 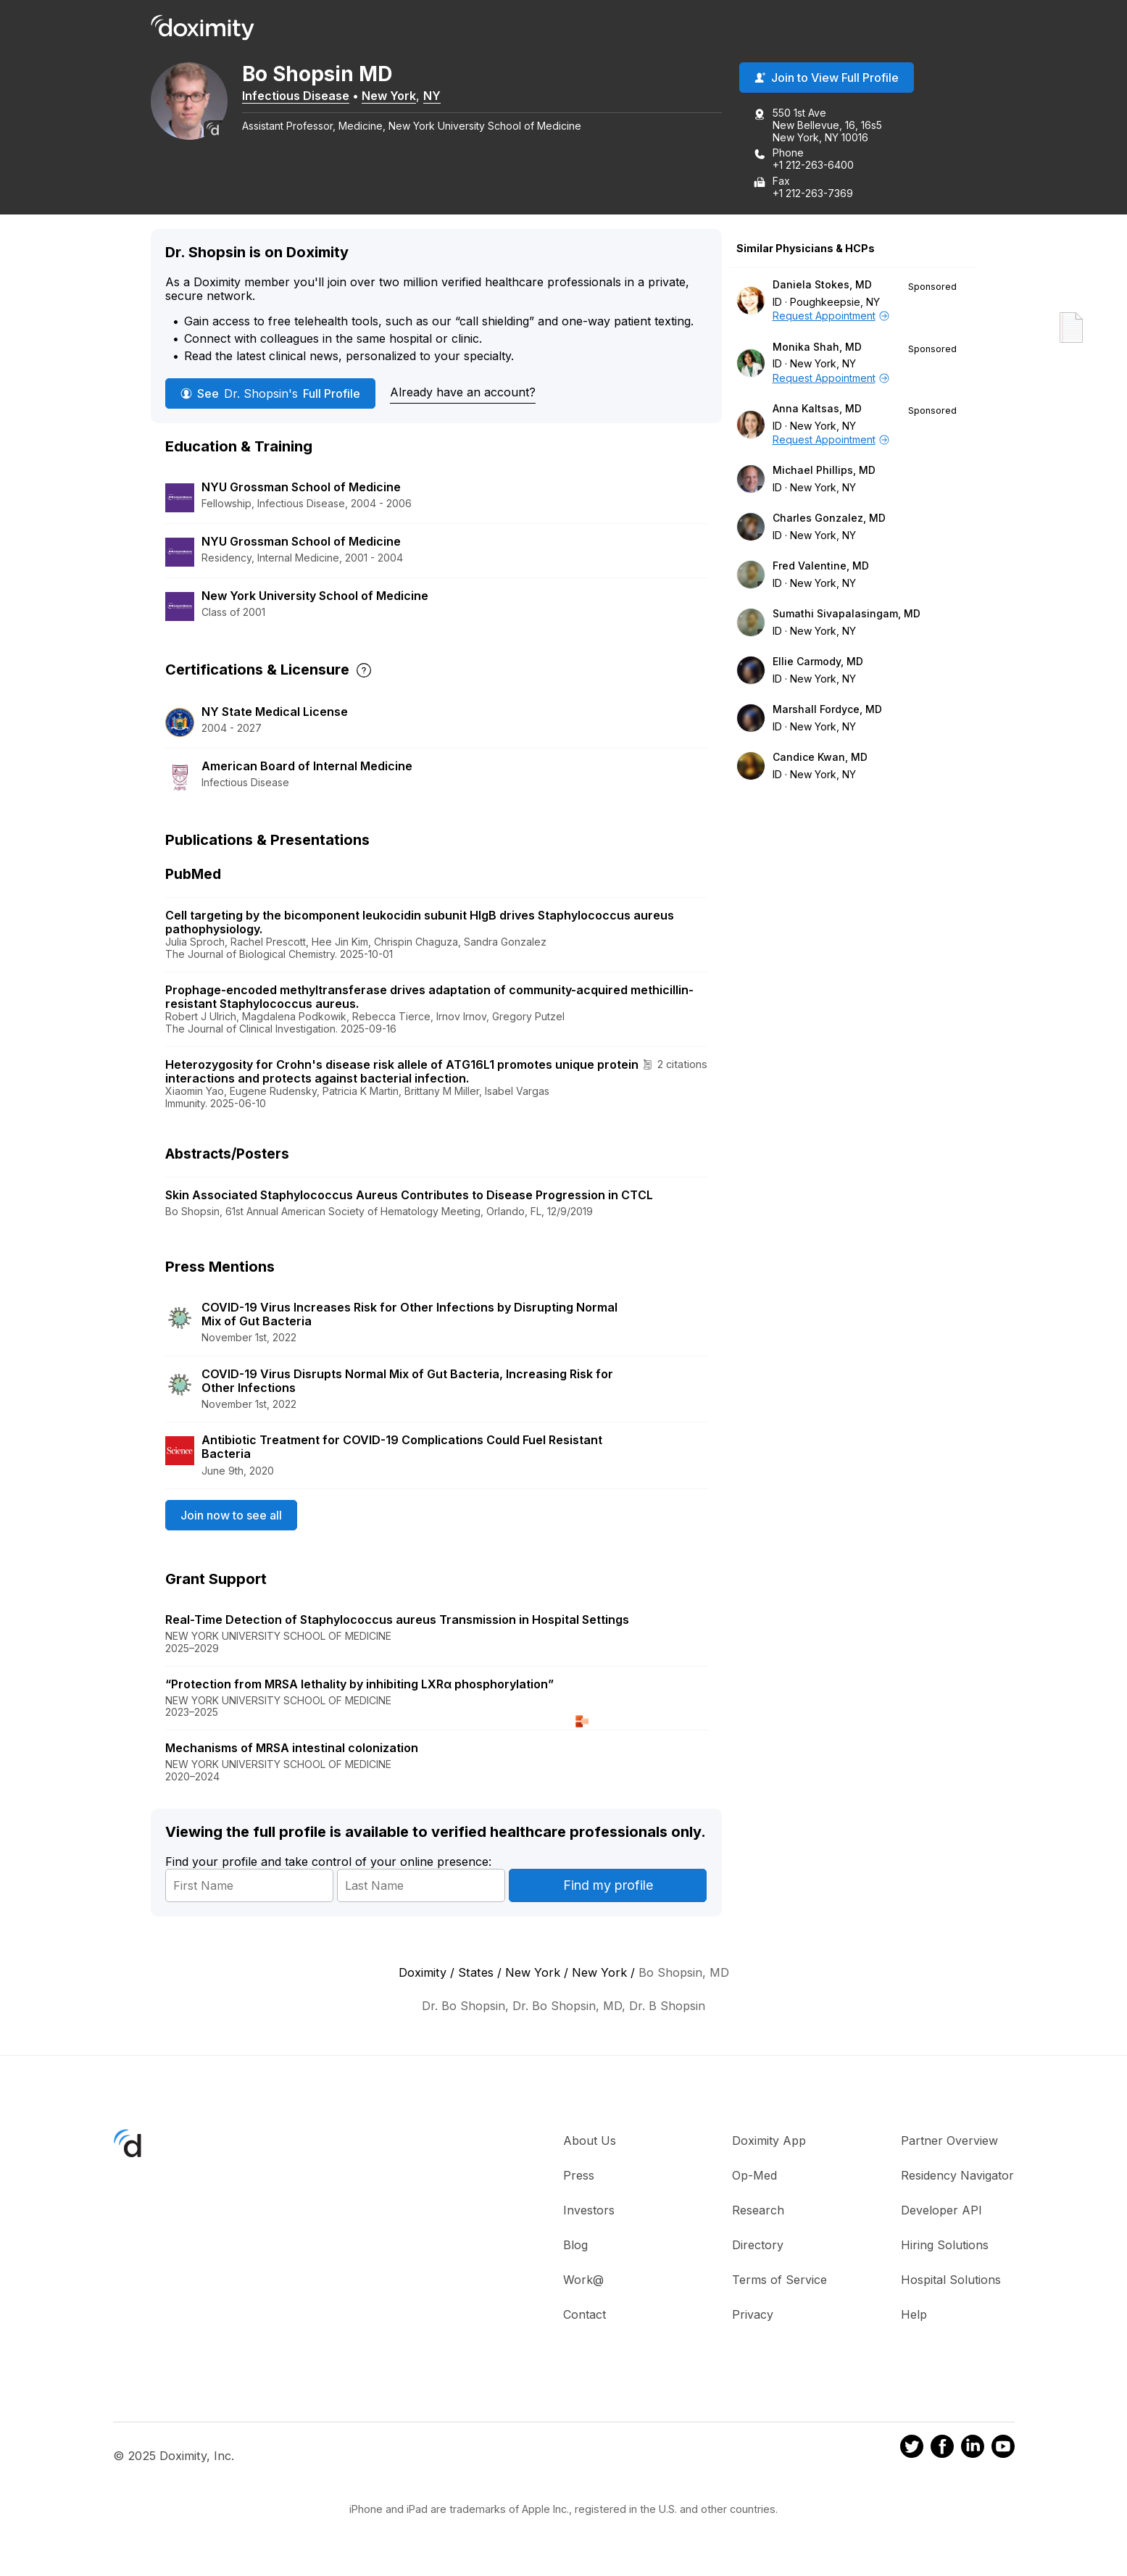 I want to click on open a text document, so click(x=1071, y=328).